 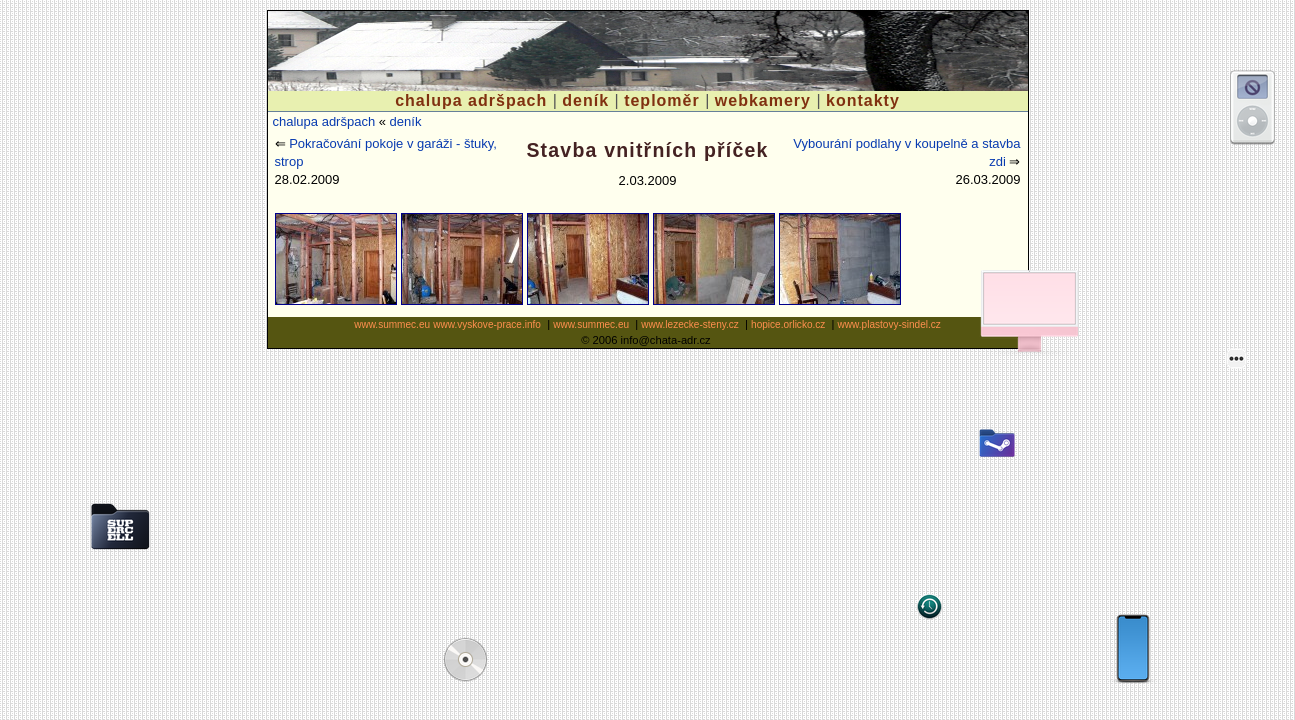 What do you see at coordinates (1029, 309) in the screenshot?
I see `indicates this mac in system preferences or finder` at bounding box center [1029, 309].